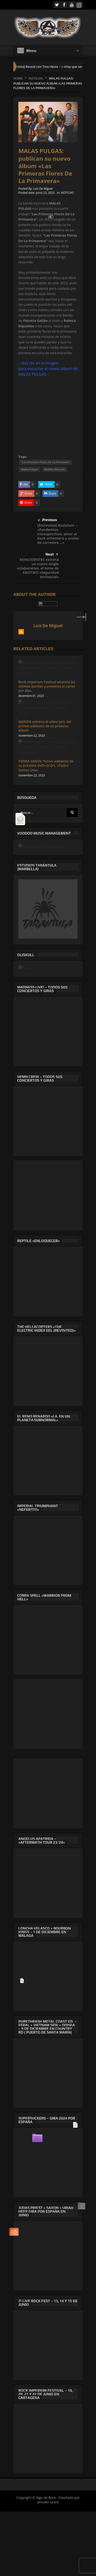  Describe the element at coordinates (81, 2206) in the screenshot. I see `open downloads folder` at that location.